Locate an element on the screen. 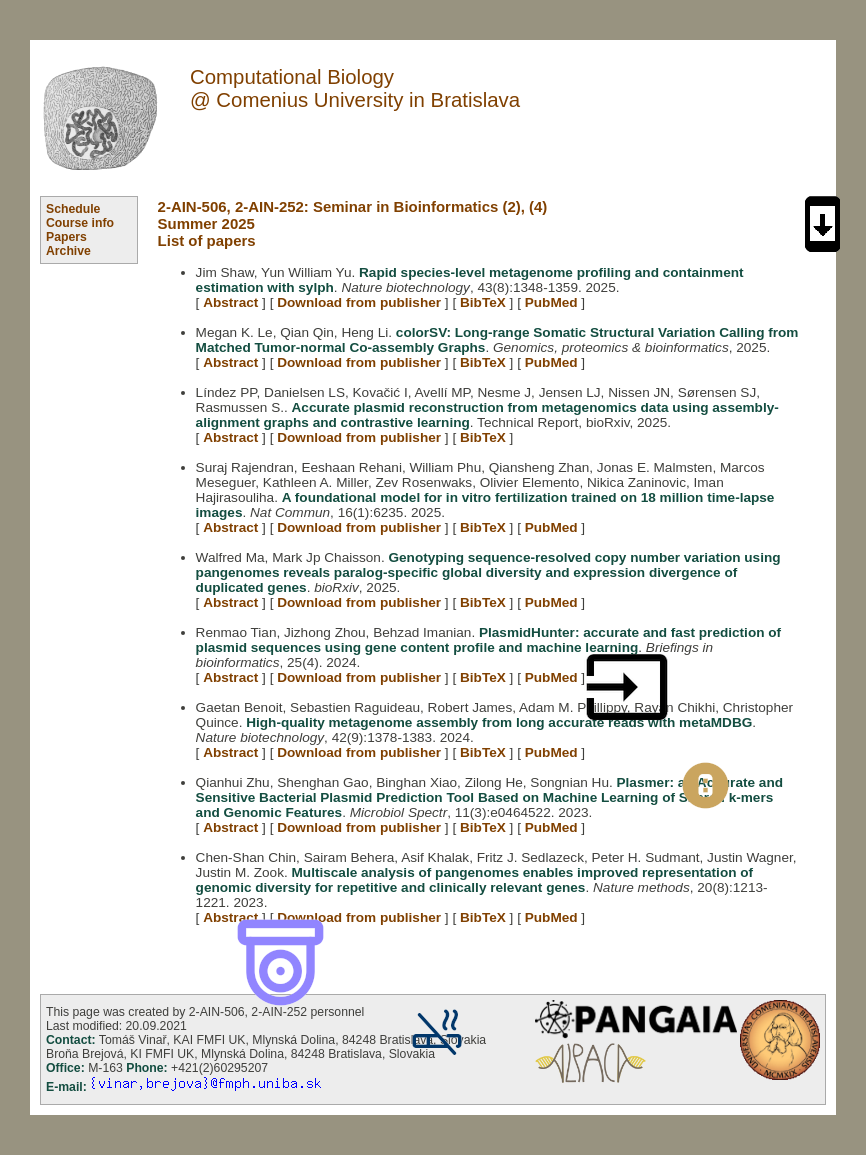 The width and height of the screenshot is (866, 1155). input or import data into the current view is located at coordinates (627, 687).